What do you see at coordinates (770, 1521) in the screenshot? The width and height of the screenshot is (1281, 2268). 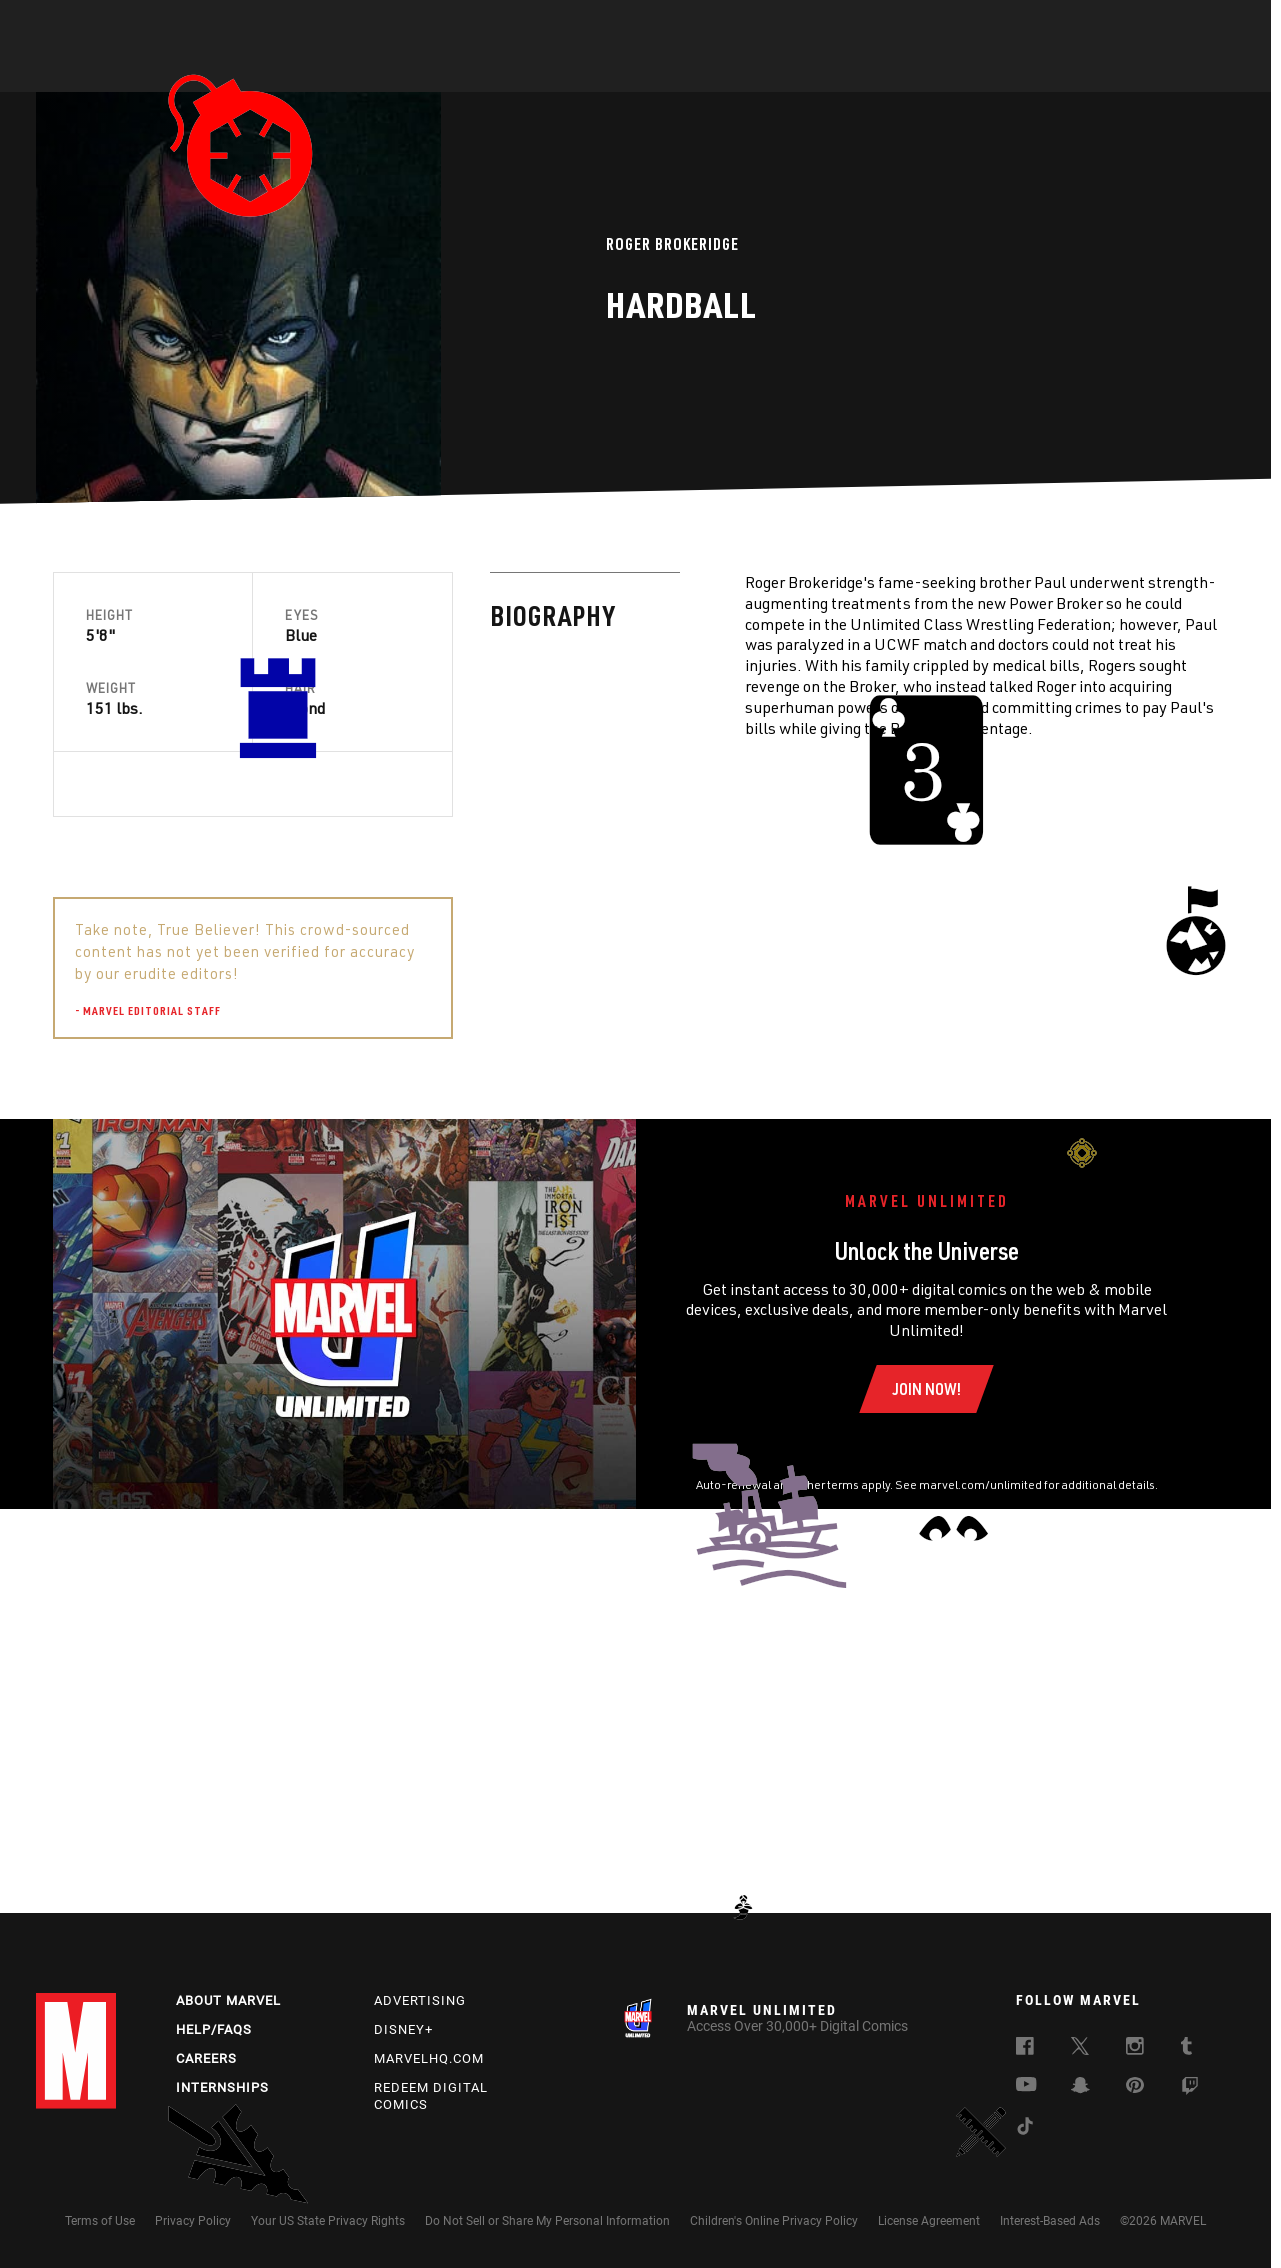 I see `view naval fleet or warship units` at bounding box center [770, 1521].